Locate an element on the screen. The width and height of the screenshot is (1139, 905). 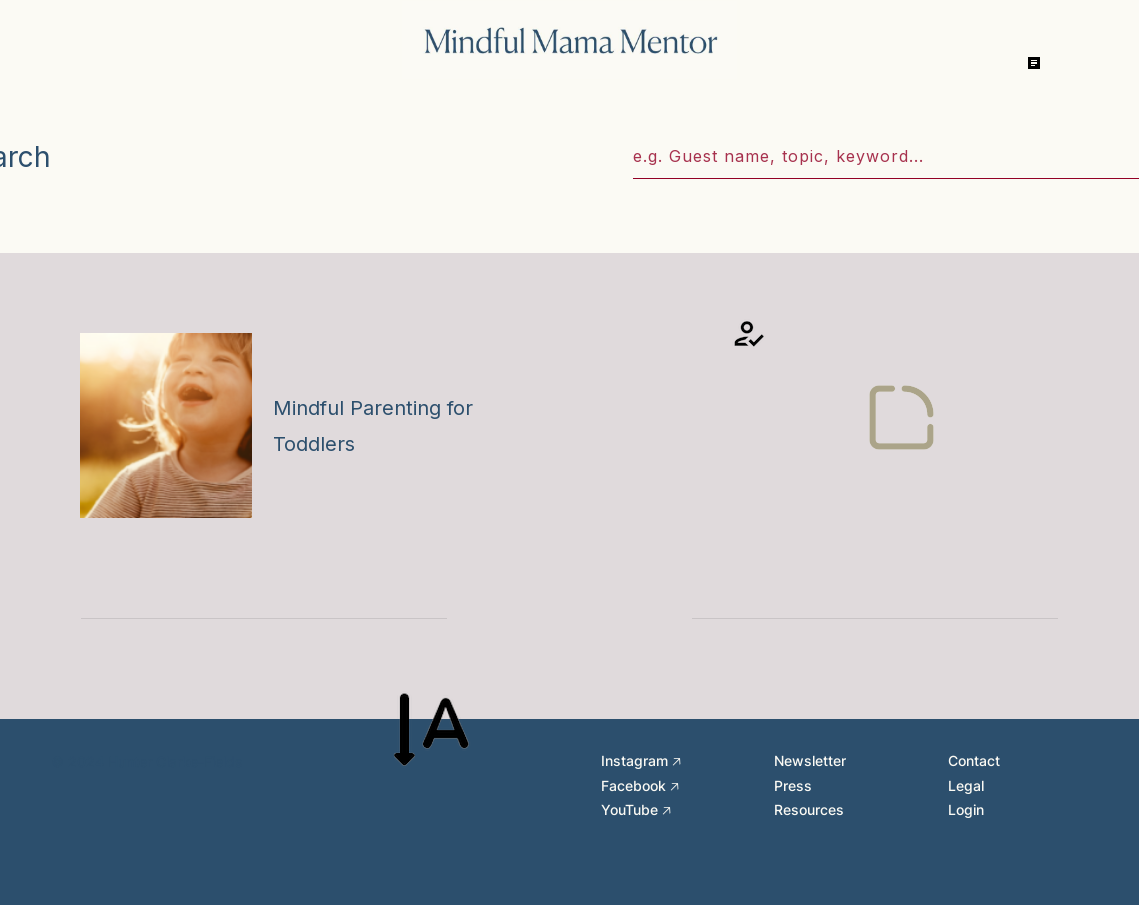
indicates a verified or registered user is located at coordinates (748, 333).